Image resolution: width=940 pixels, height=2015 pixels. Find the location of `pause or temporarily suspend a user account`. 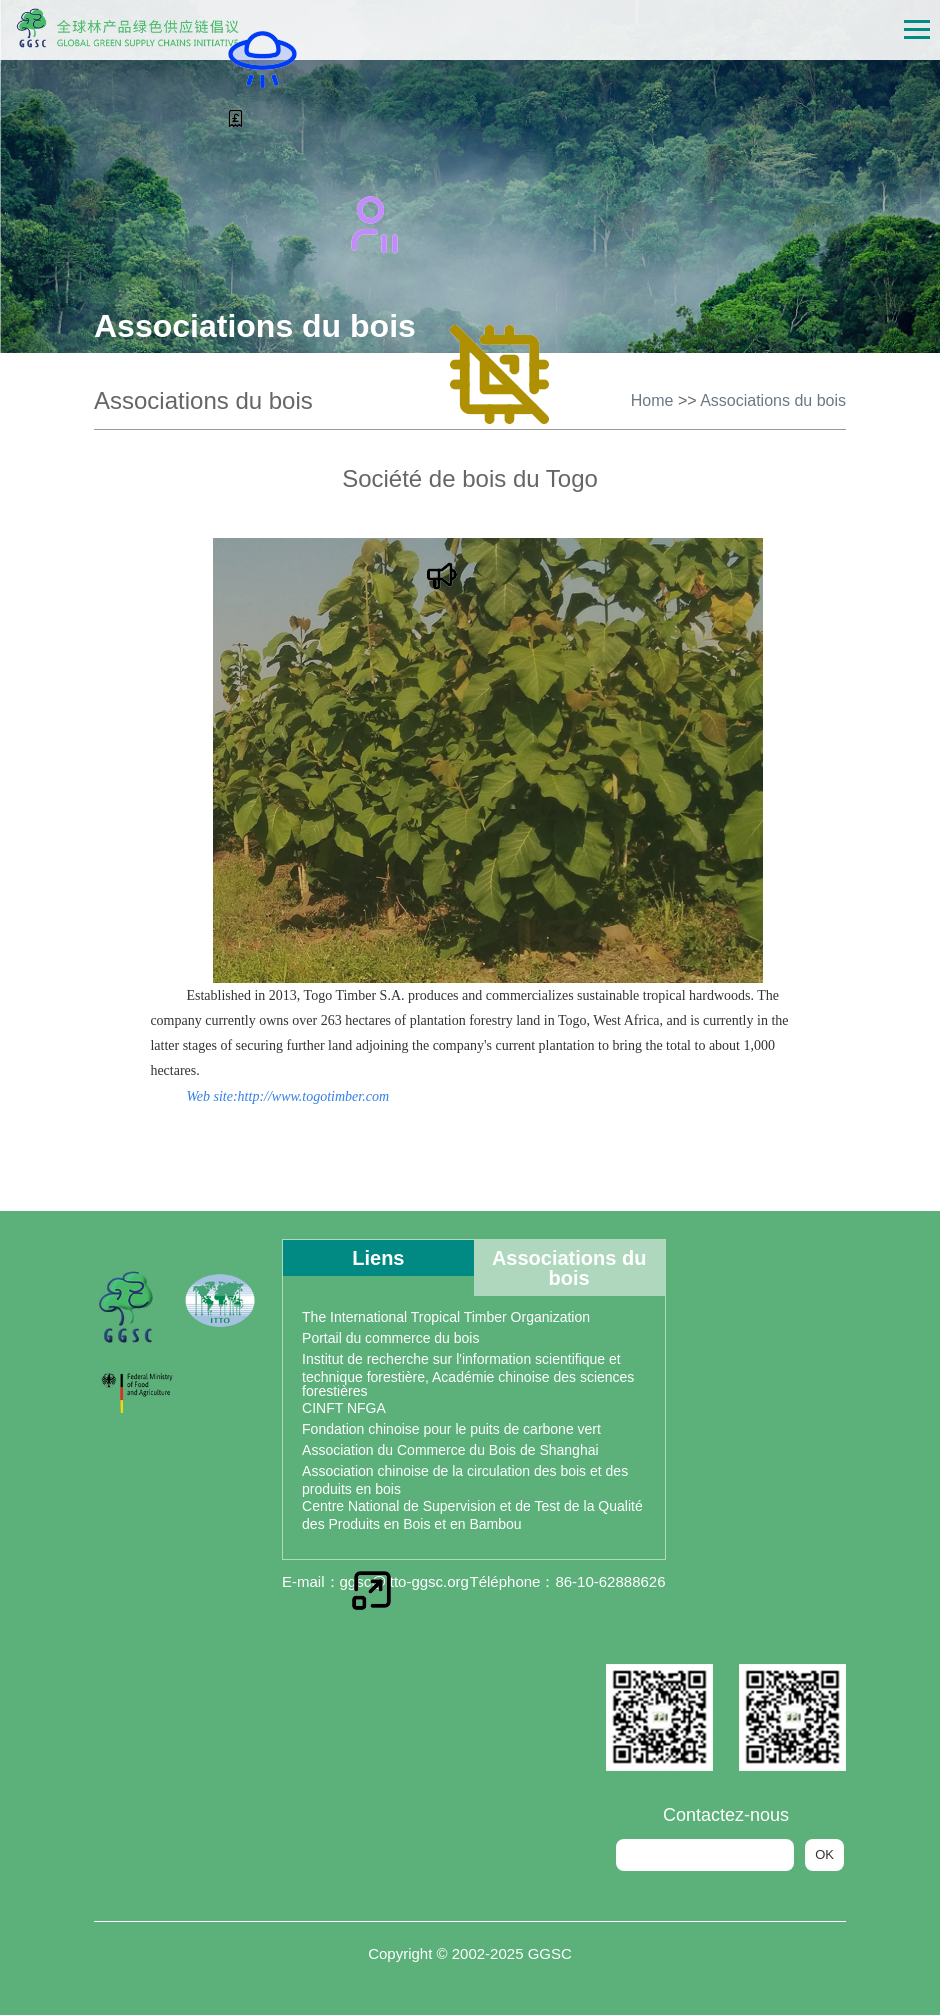

pause or temporarily suspend a user account is located at coordinates (370, 223).